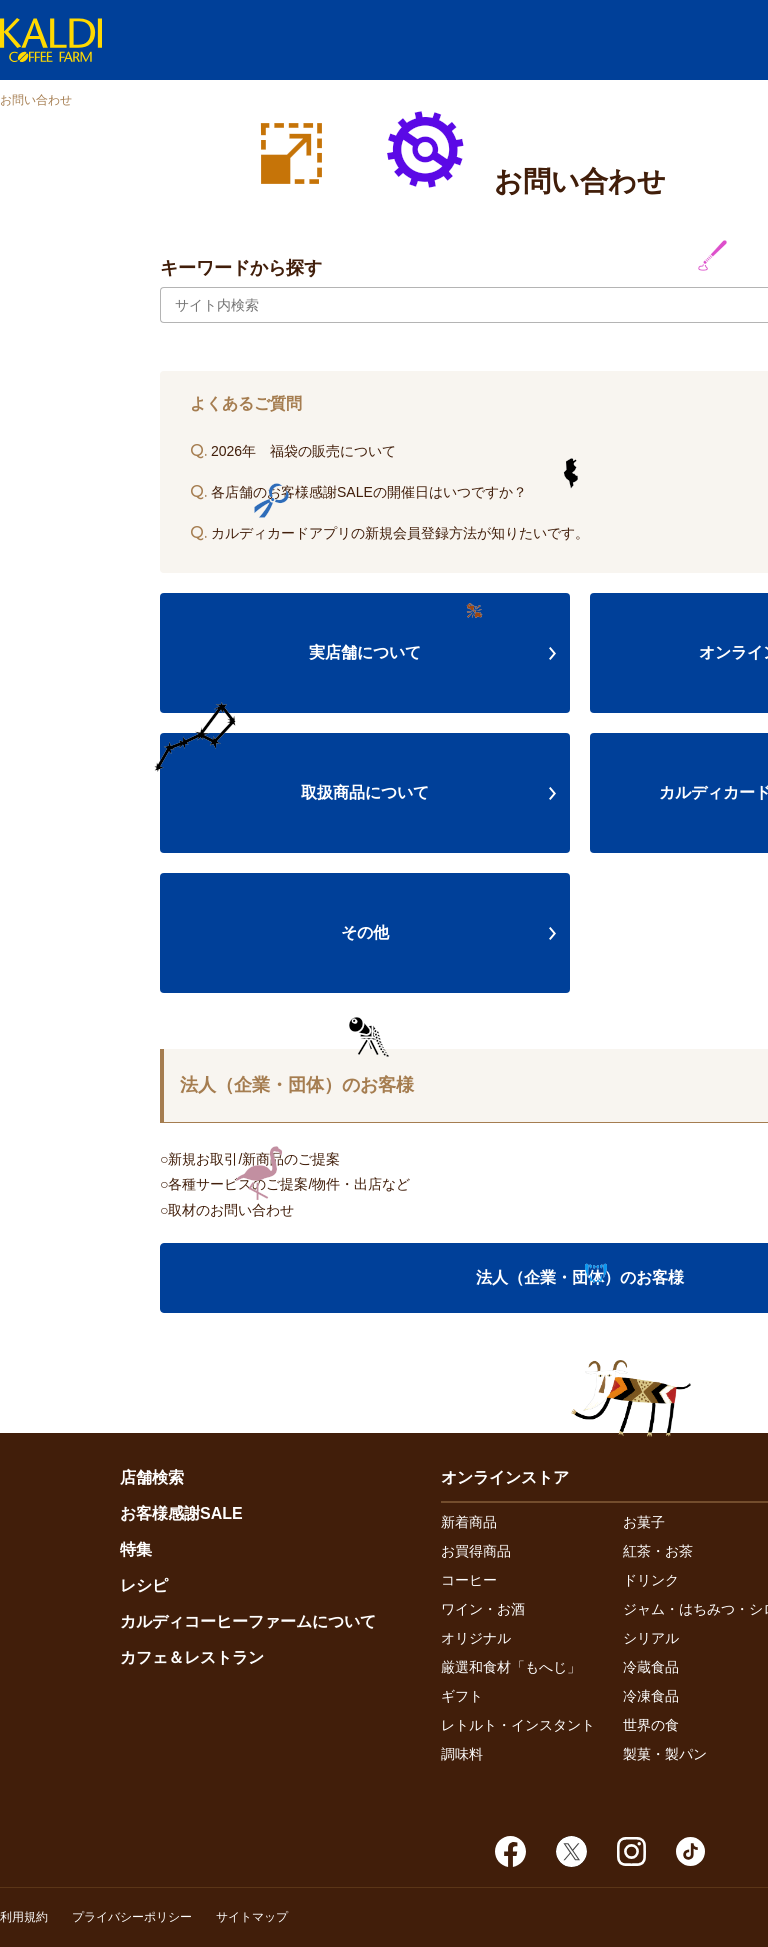  What do you see at coordinates (271, 500) in the screenshot?
I see `select or grab an item` at bounding box center [271, 500].